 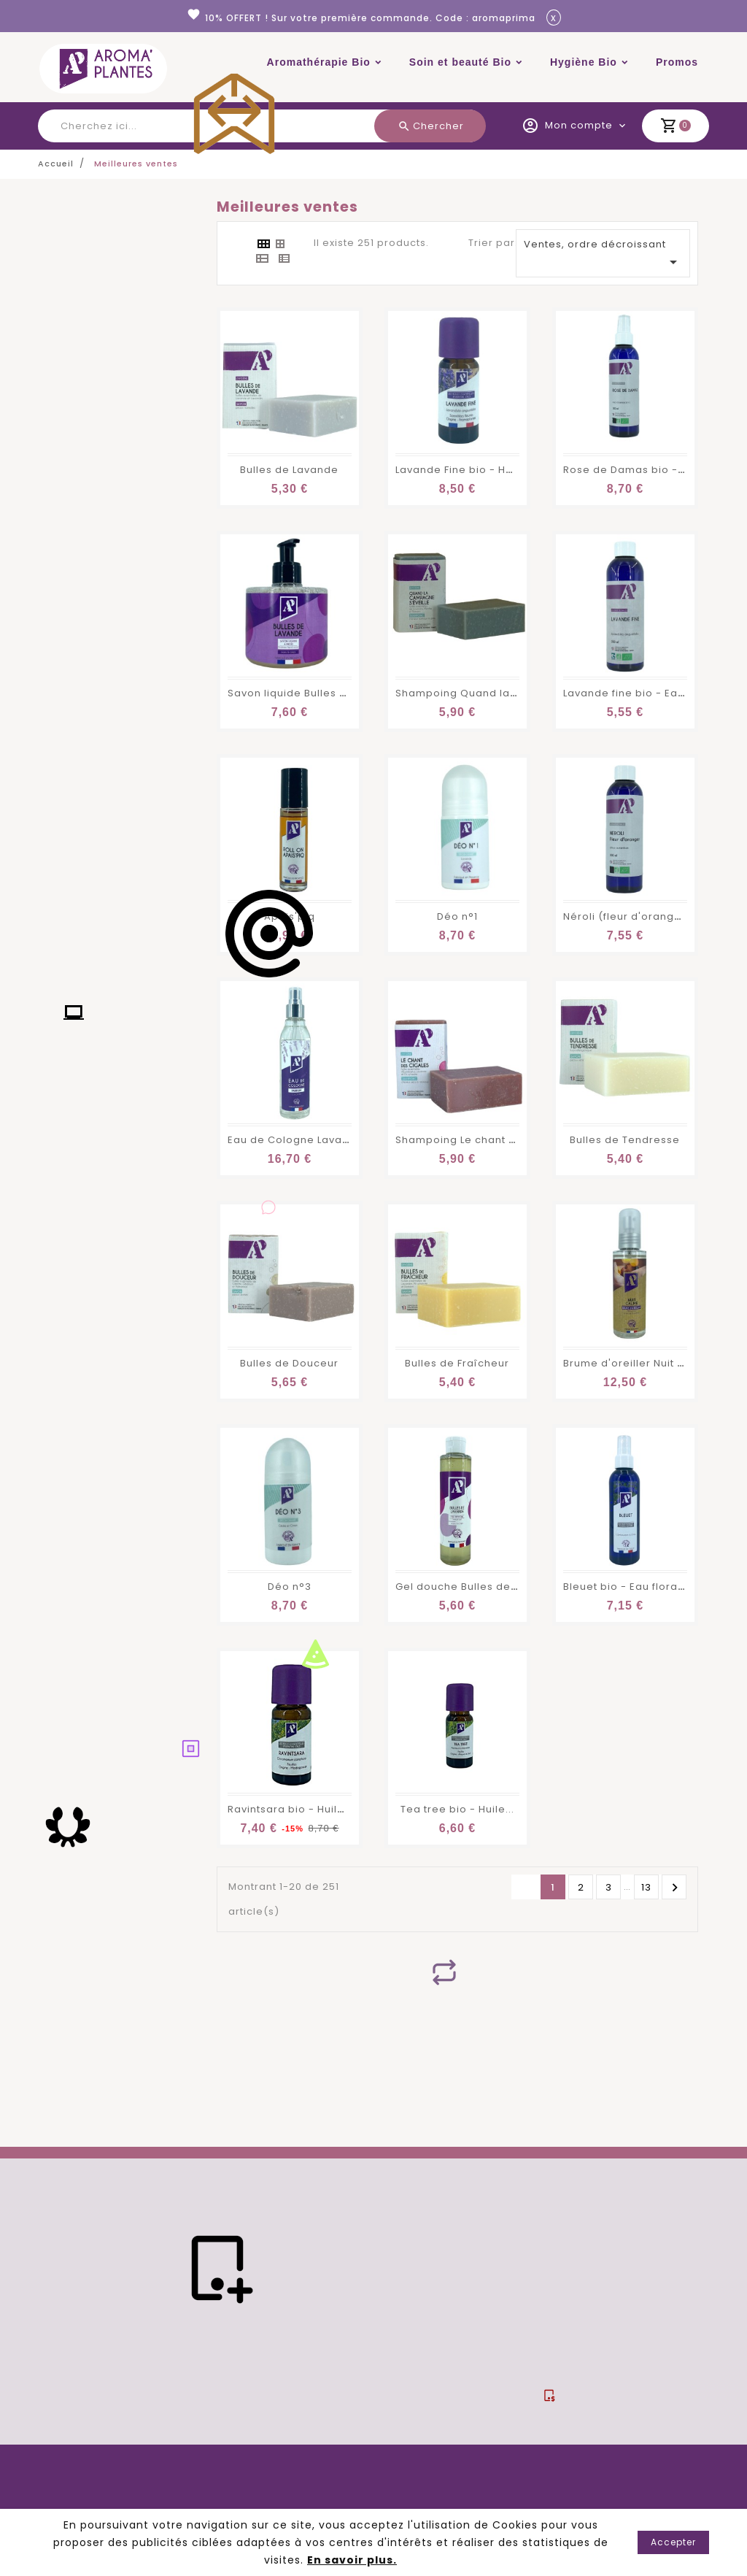 I want to click on view achievements or awards, so click(x=68, y=1827).